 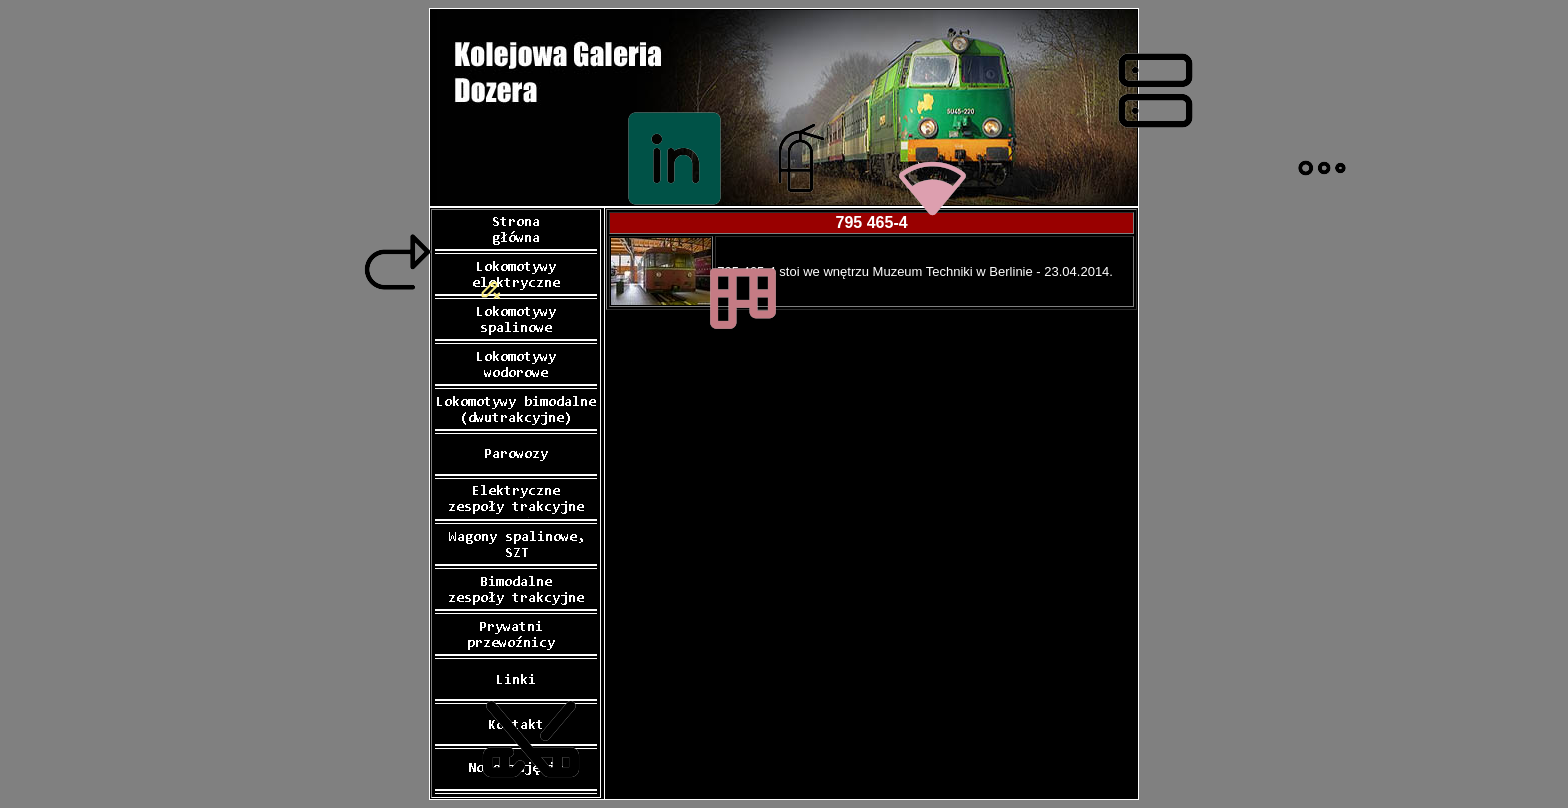 What do you see at coordinates (1155, 90) in the screenshot?
I see `access server settings or status` at bounding box center [1155, 90].